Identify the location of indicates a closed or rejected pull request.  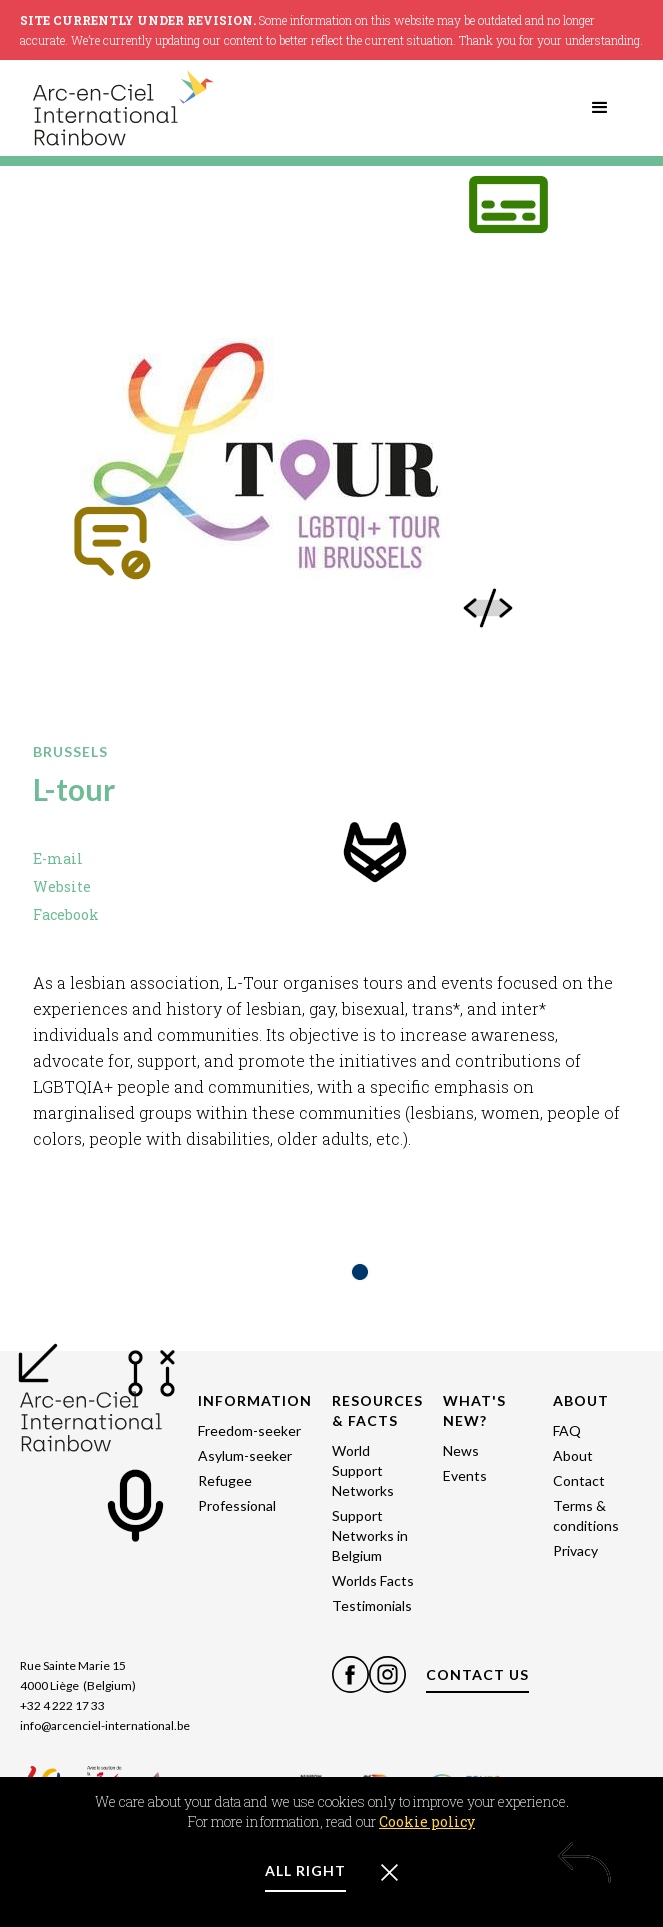
(151, 1373).